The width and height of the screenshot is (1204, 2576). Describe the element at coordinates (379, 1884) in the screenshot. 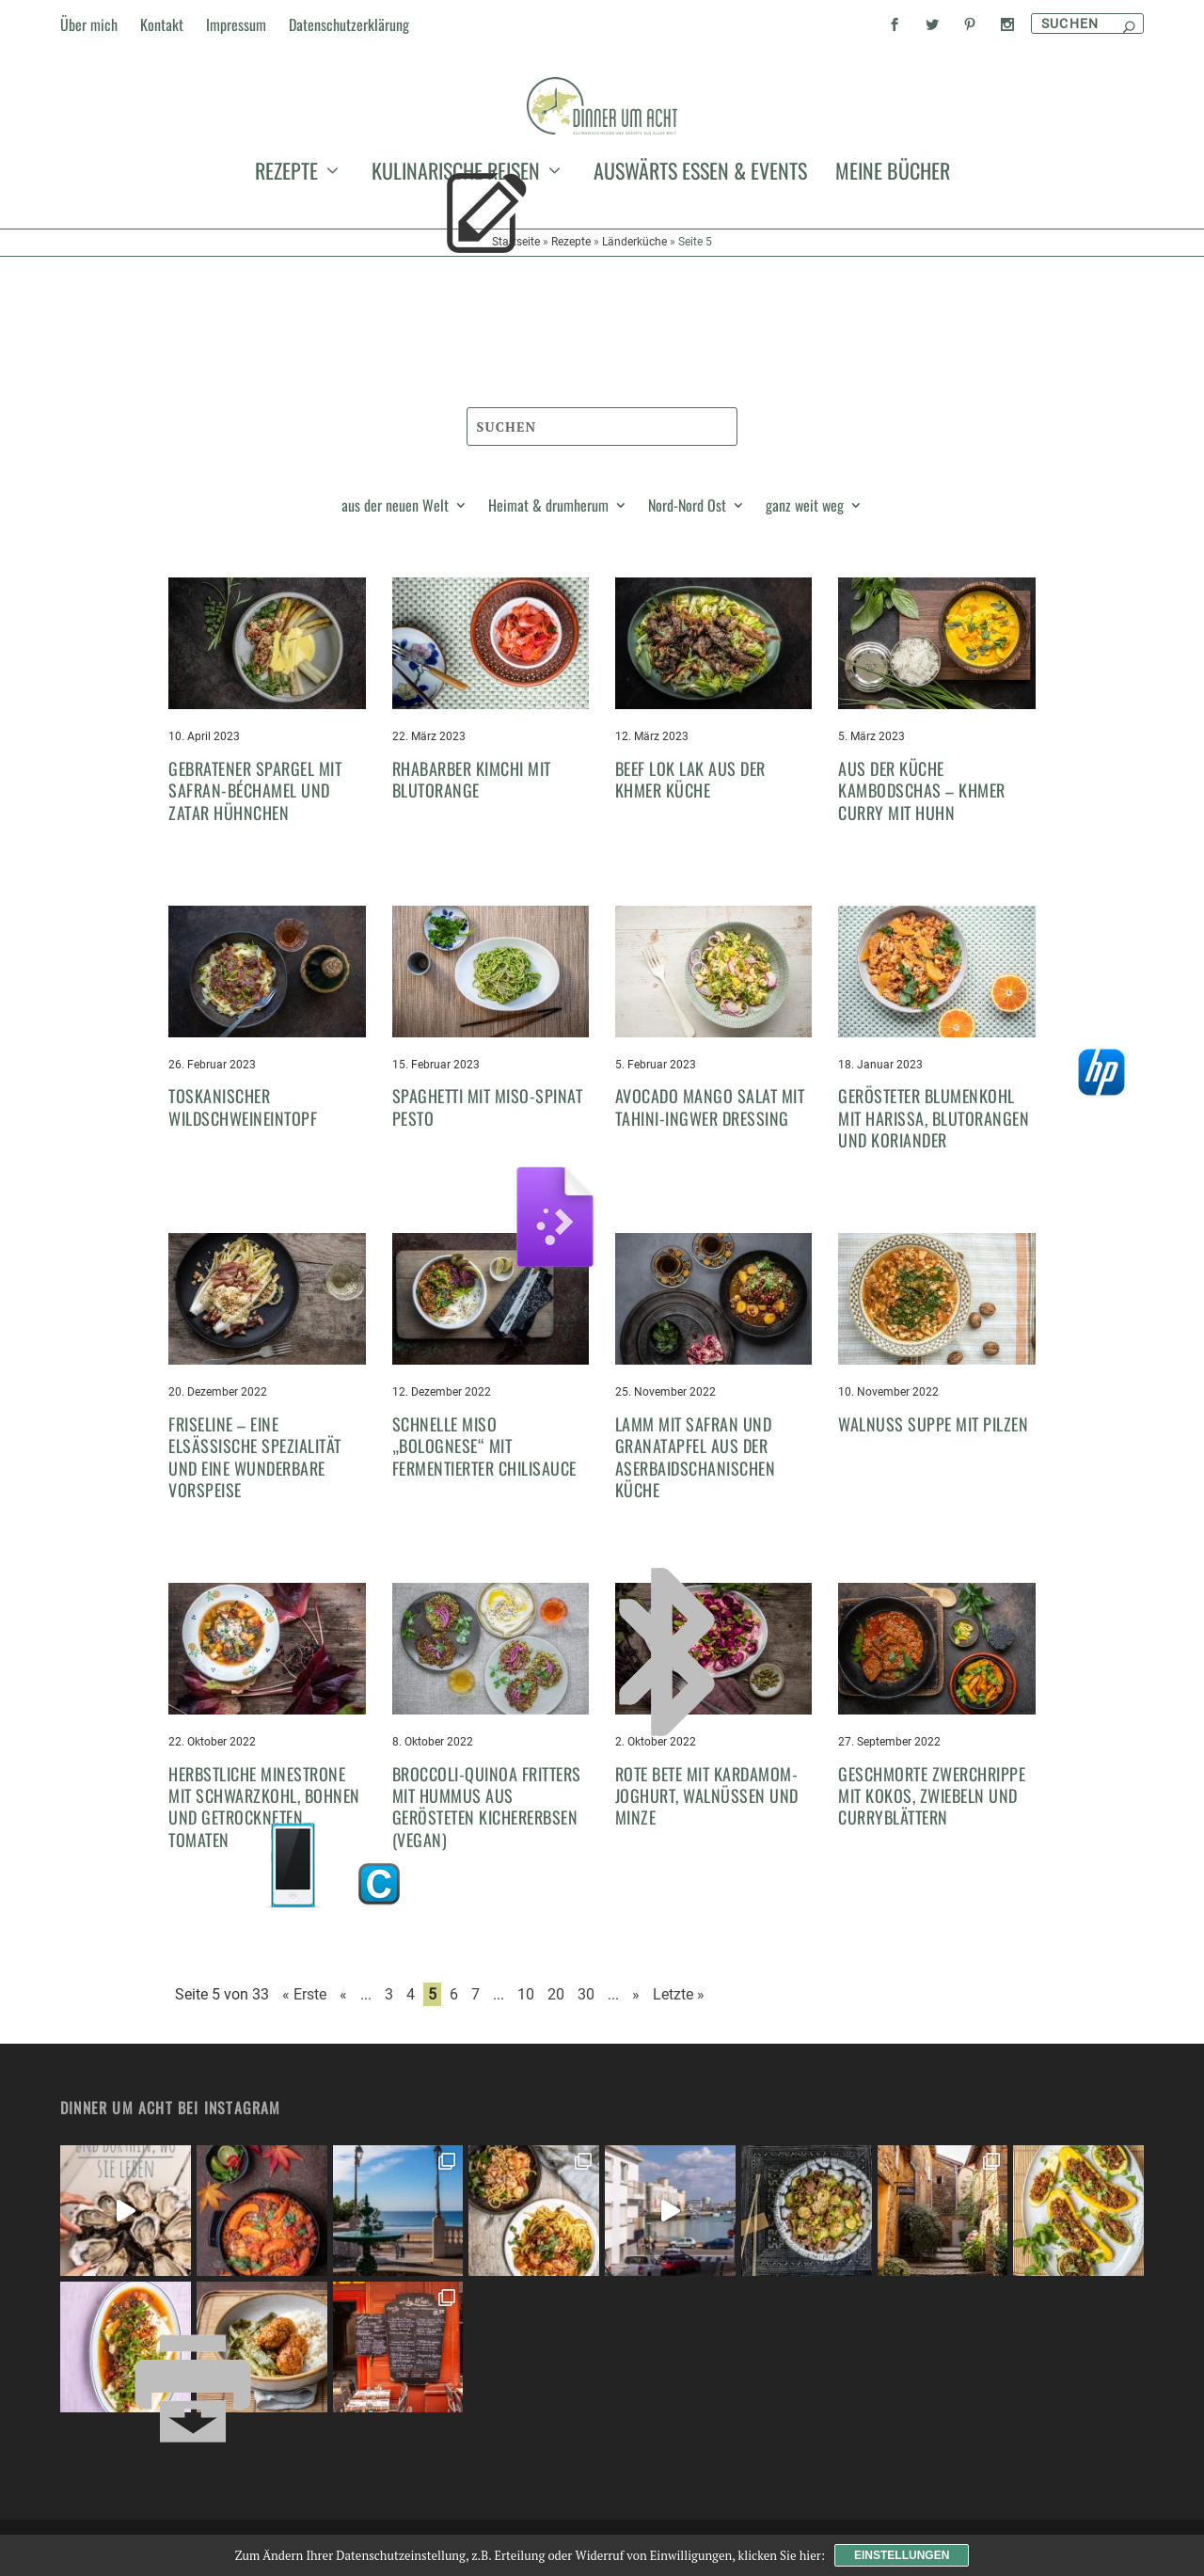

I see `launch the cemu wii u emulator` at that location.